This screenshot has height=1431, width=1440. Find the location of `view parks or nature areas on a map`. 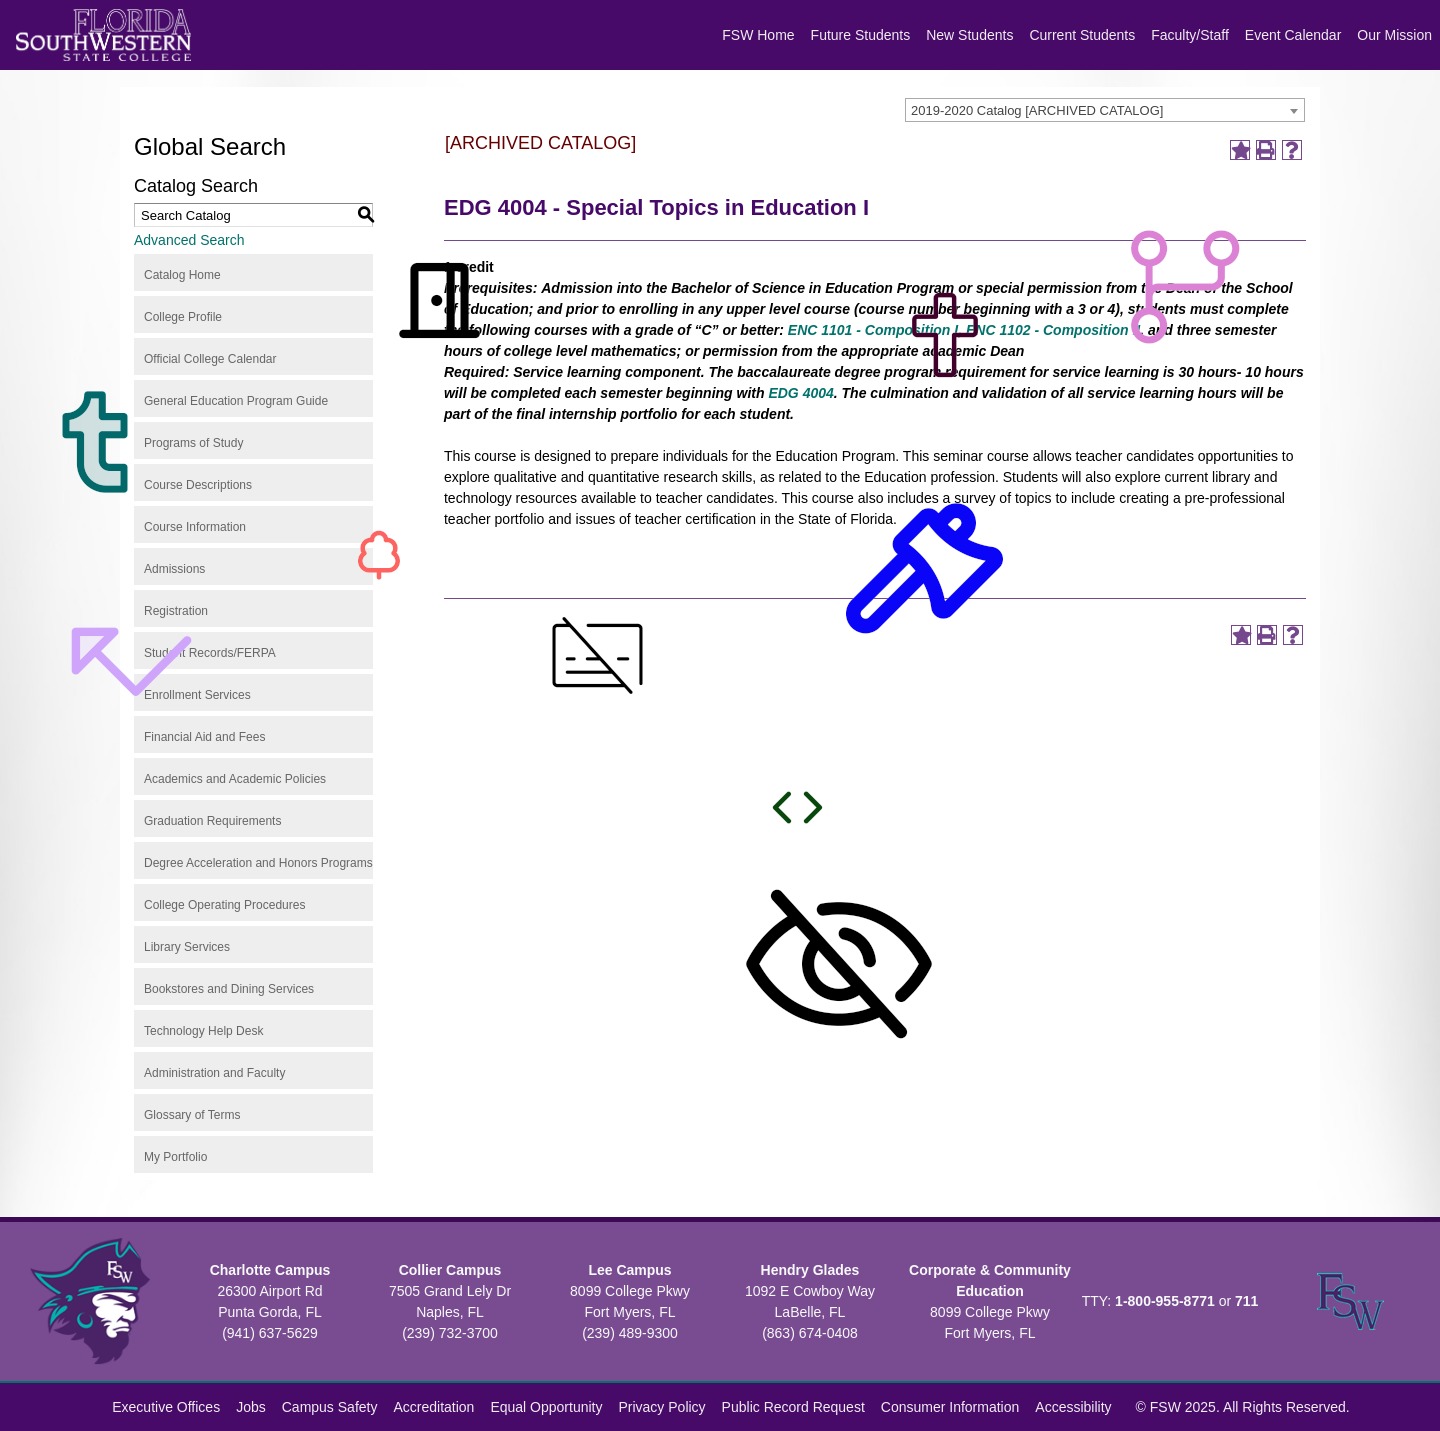

view parks or nature areas on a map is located at coordinates (379, 554).